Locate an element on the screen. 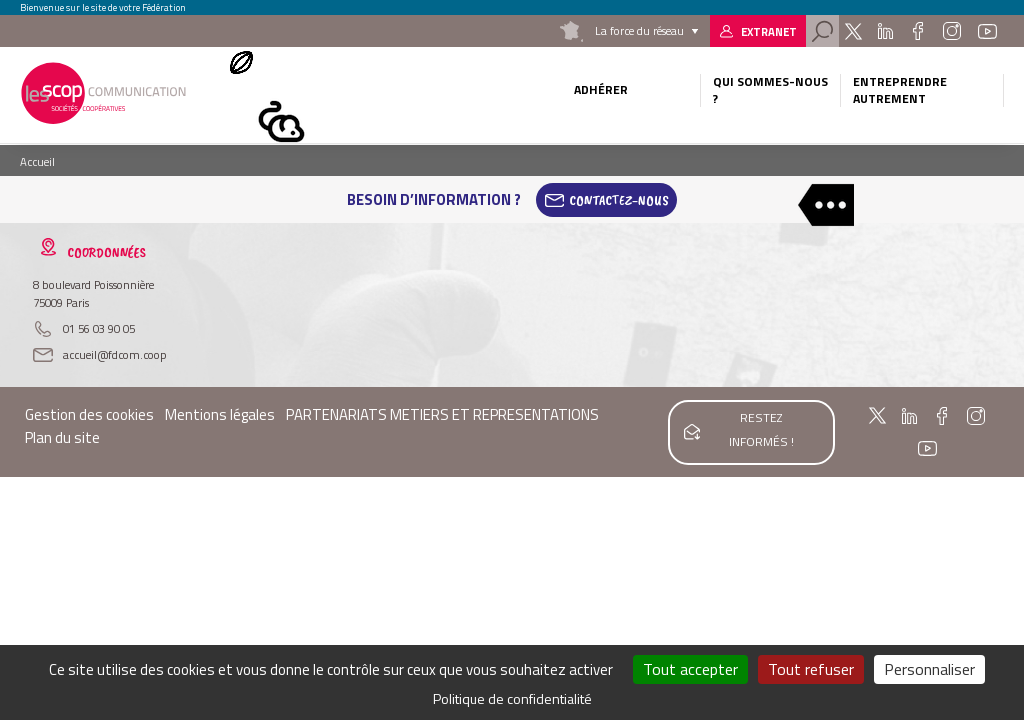 Image resolution: width=1024 pixels, height=720 pixels. view more options or actions is located at coordinates (826, 205).